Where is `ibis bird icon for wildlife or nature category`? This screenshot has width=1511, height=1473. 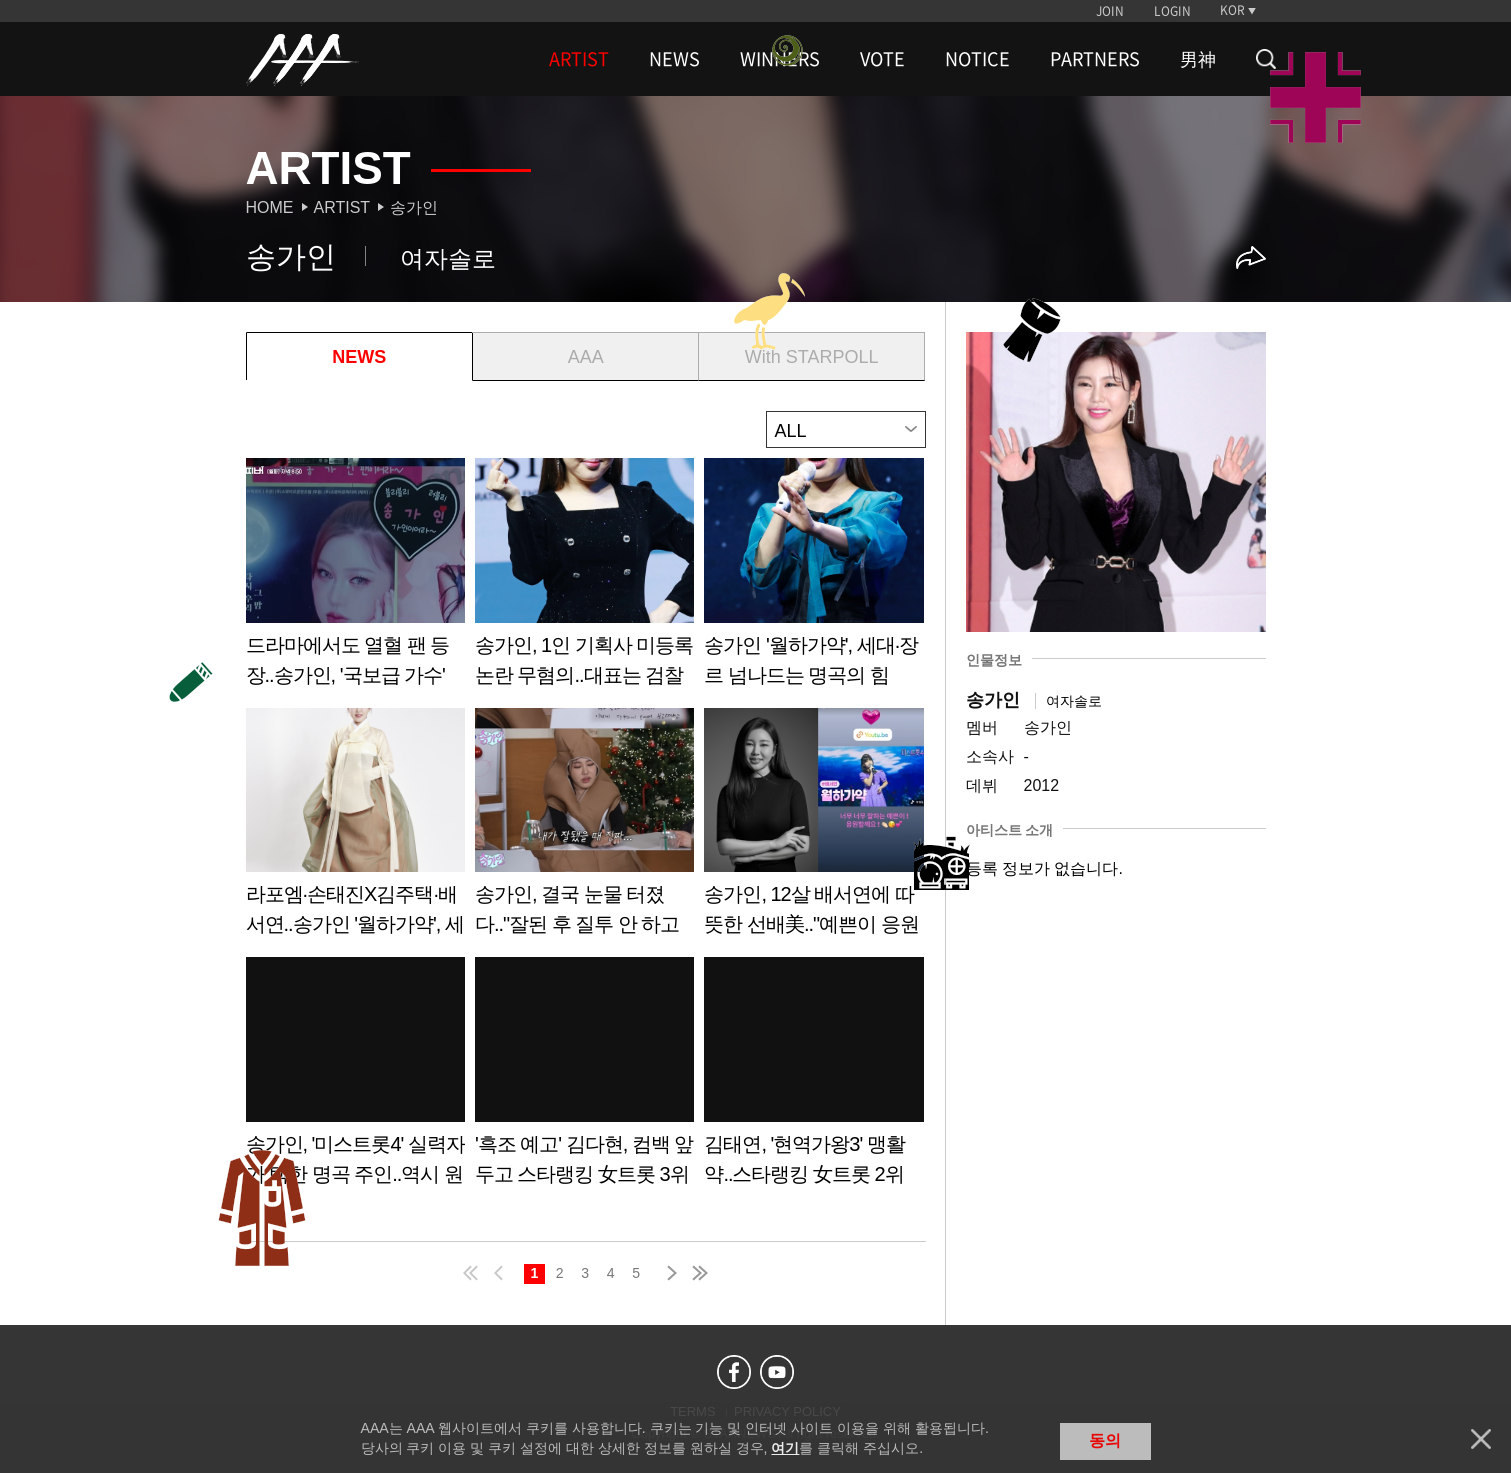
ibis bird icon for wildlife or nature category is located at coordinates (769, 311).